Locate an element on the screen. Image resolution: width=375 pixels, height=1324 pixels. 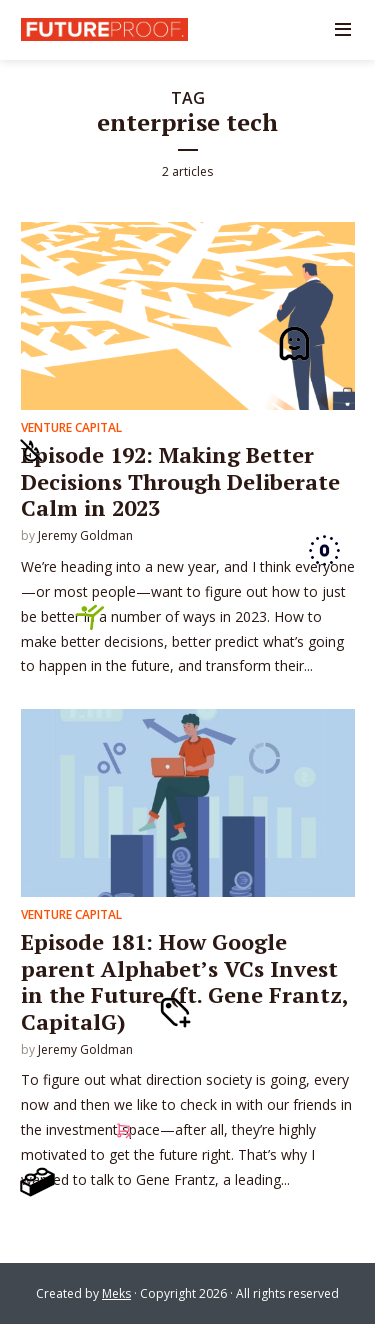
disable hot or trending content is located at coordinates (31, 450).